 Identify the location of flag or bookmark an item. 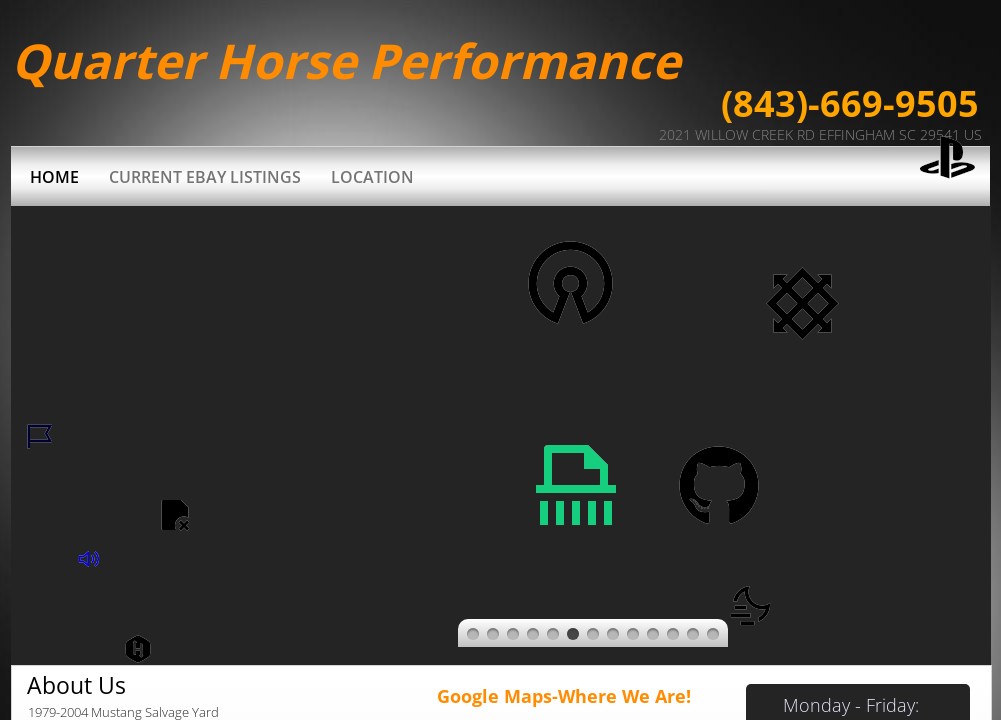
(40, 436).